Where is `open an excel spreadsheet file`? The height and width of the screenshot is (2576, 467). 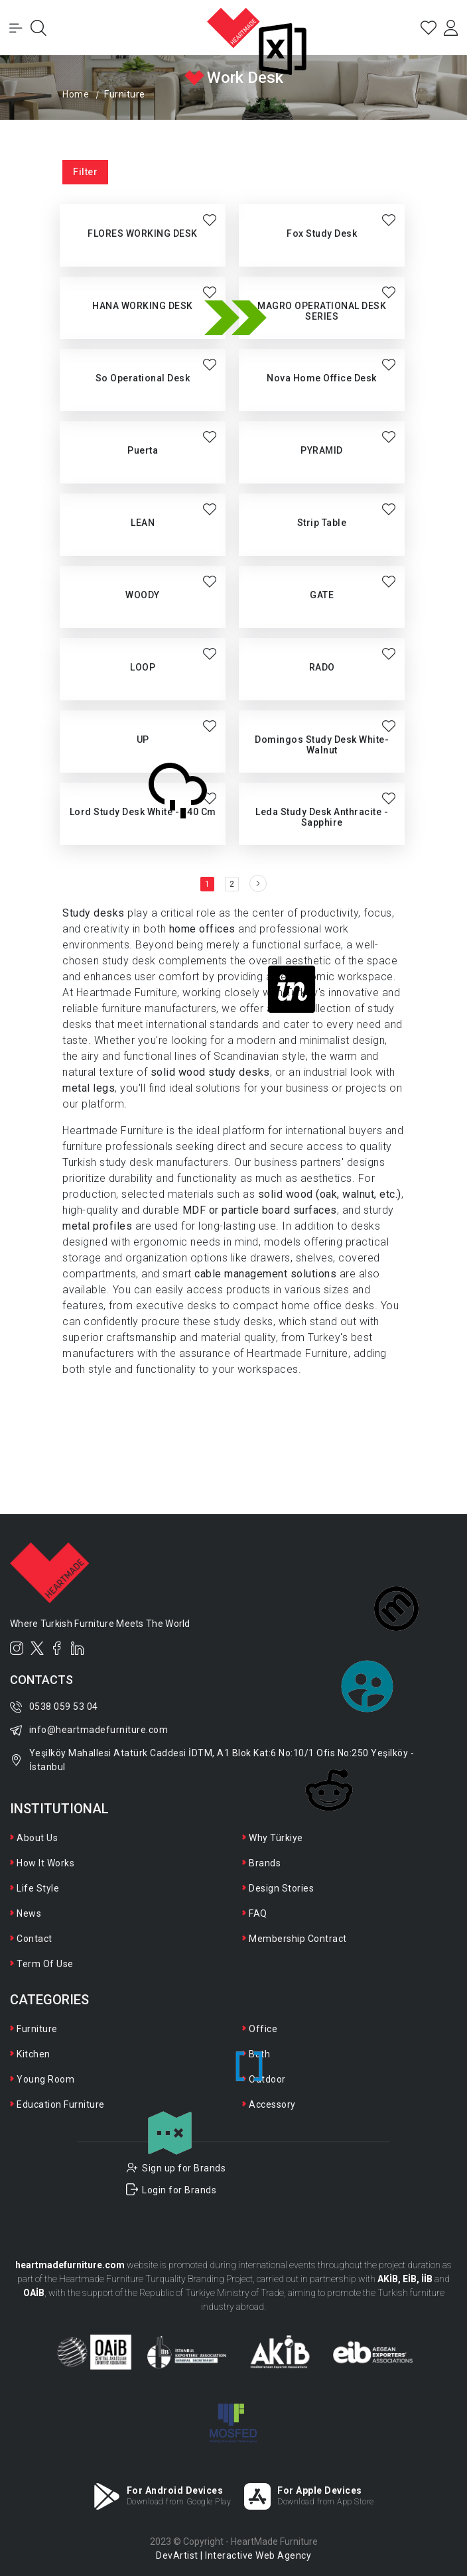 open an excel spreadsheet file is located at coordinates (283, 49).